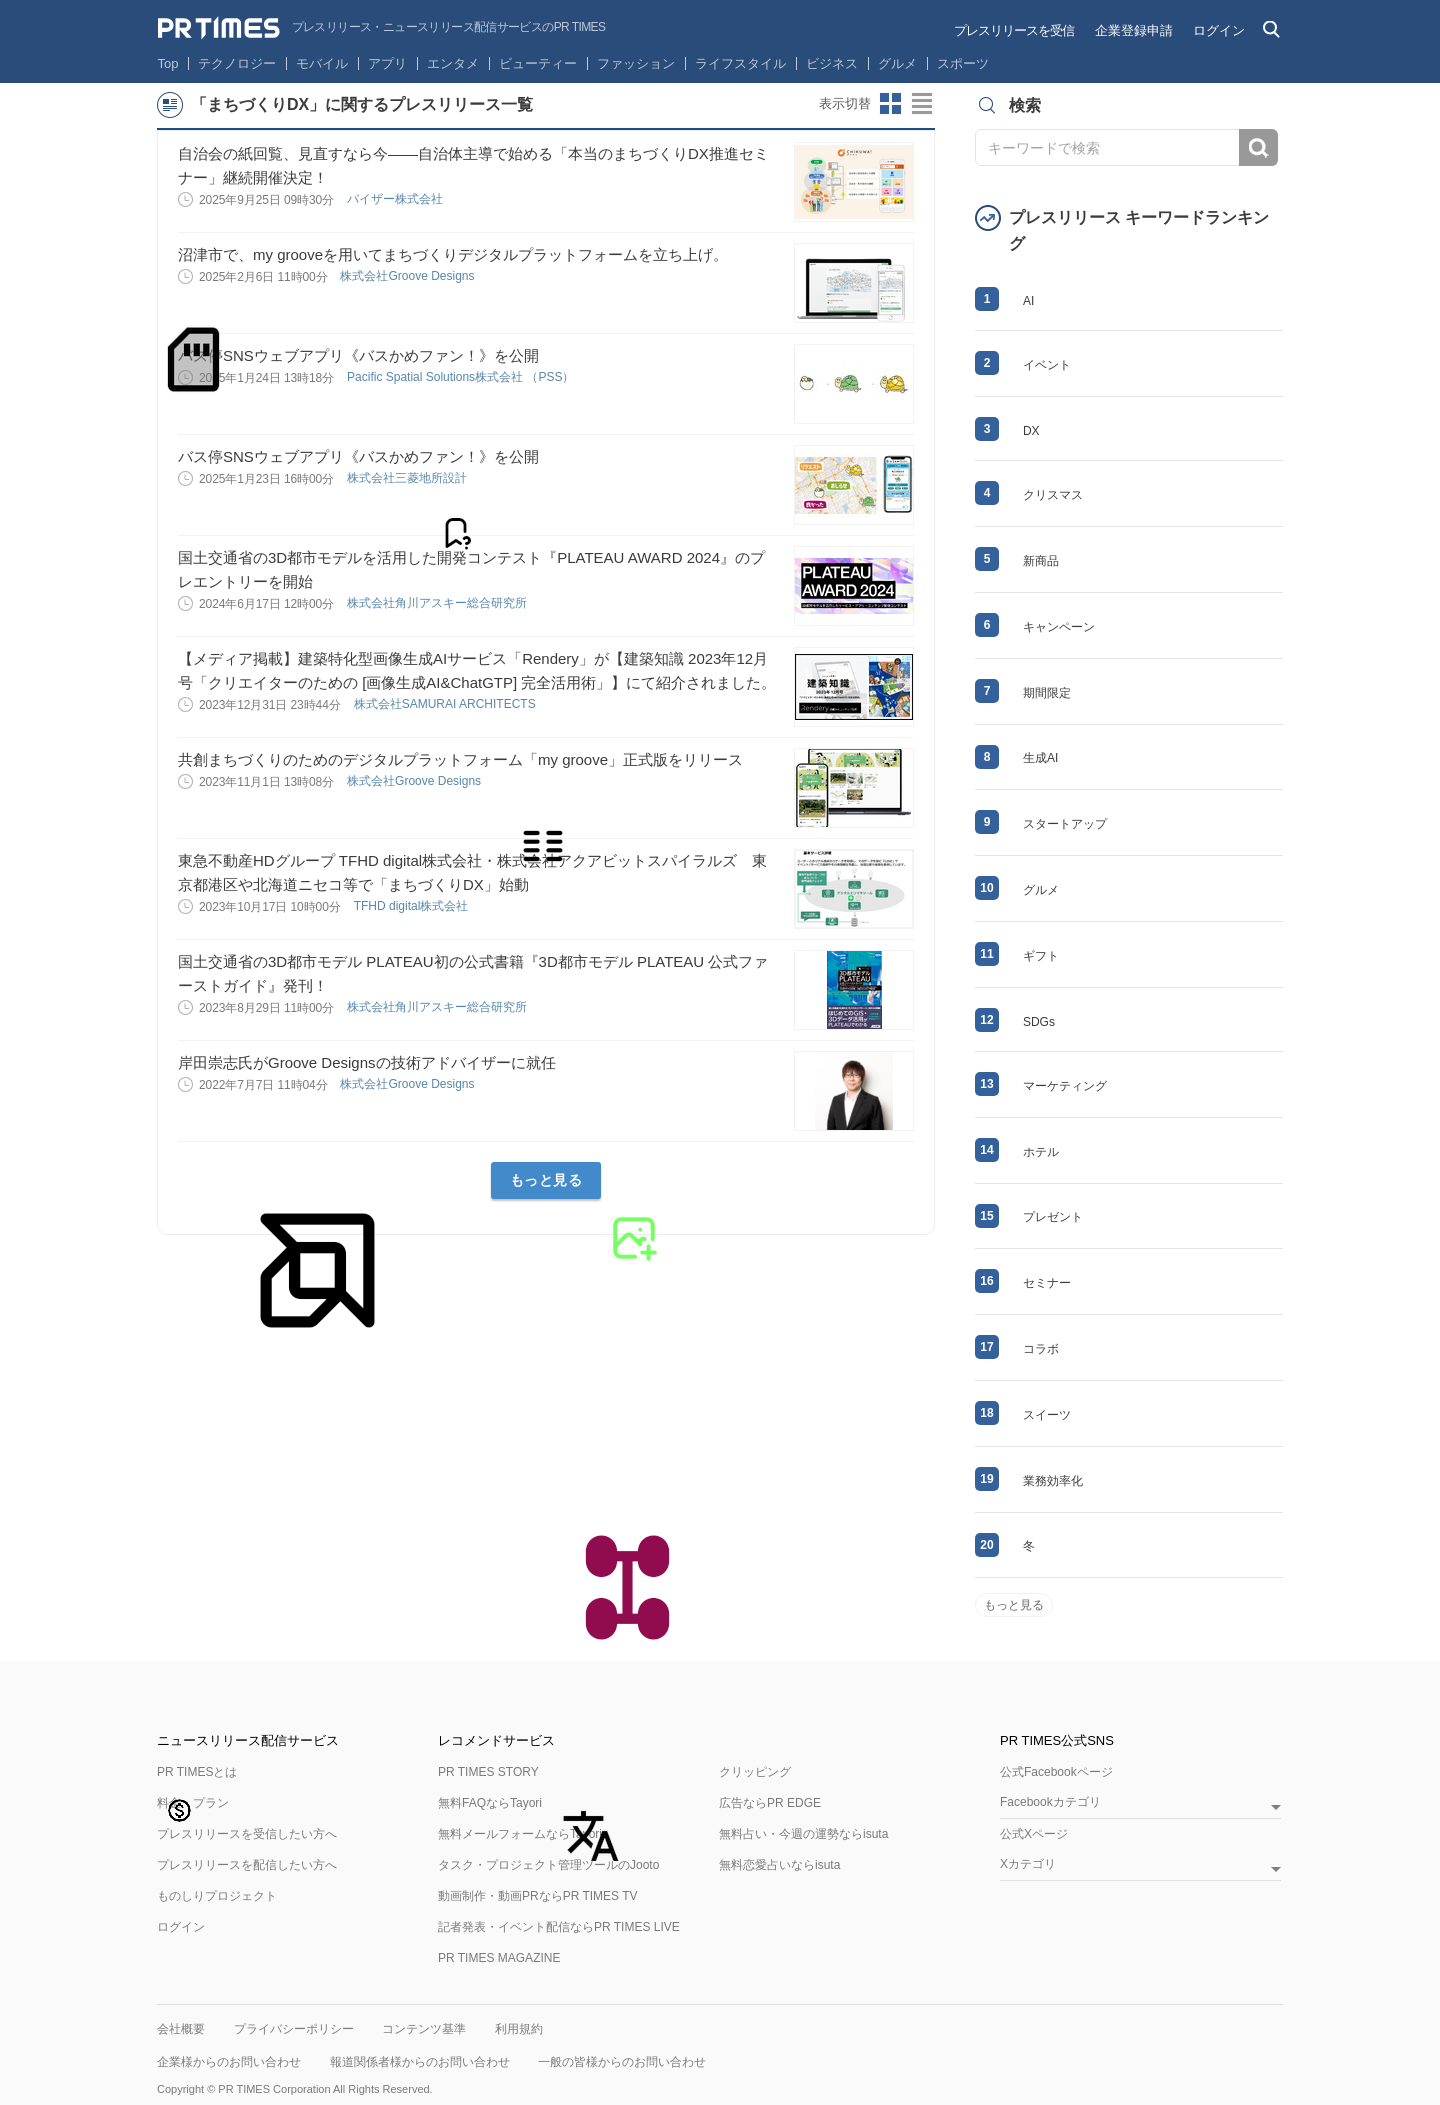 This screenshot has width=1440, height=2105. Describe the element at coordinates (627, 1587) in the screenshot. I see `select 4WD or all-wheel drive mode` at that location.